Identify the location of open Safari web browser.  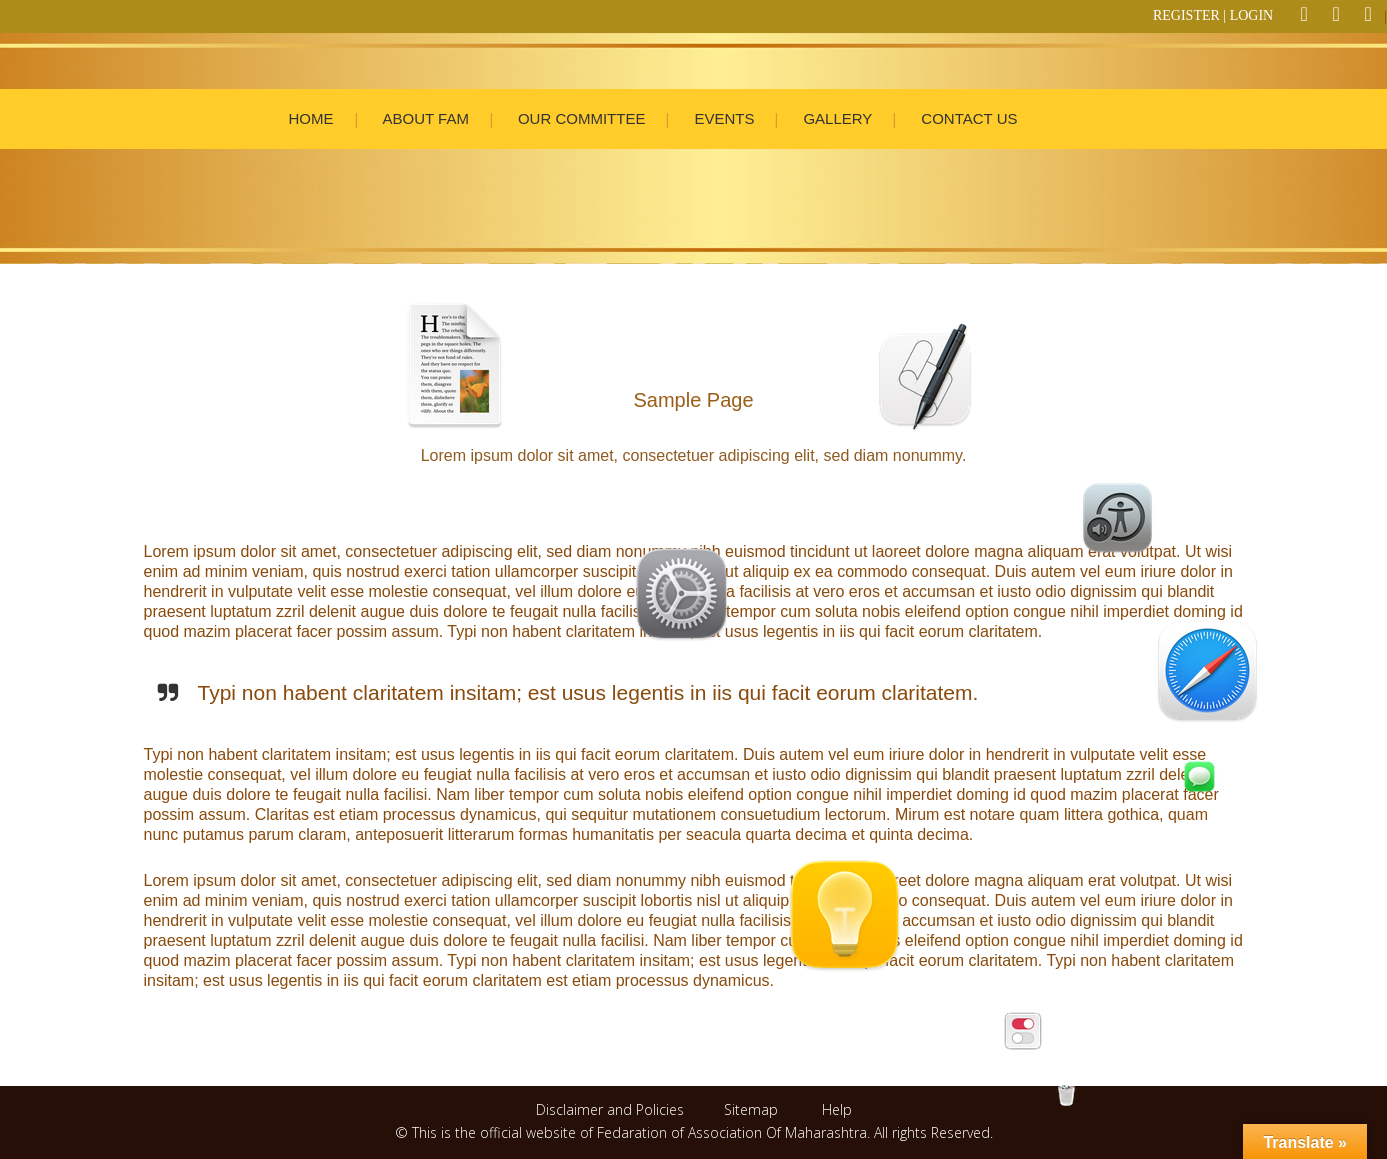
(1207, 670).